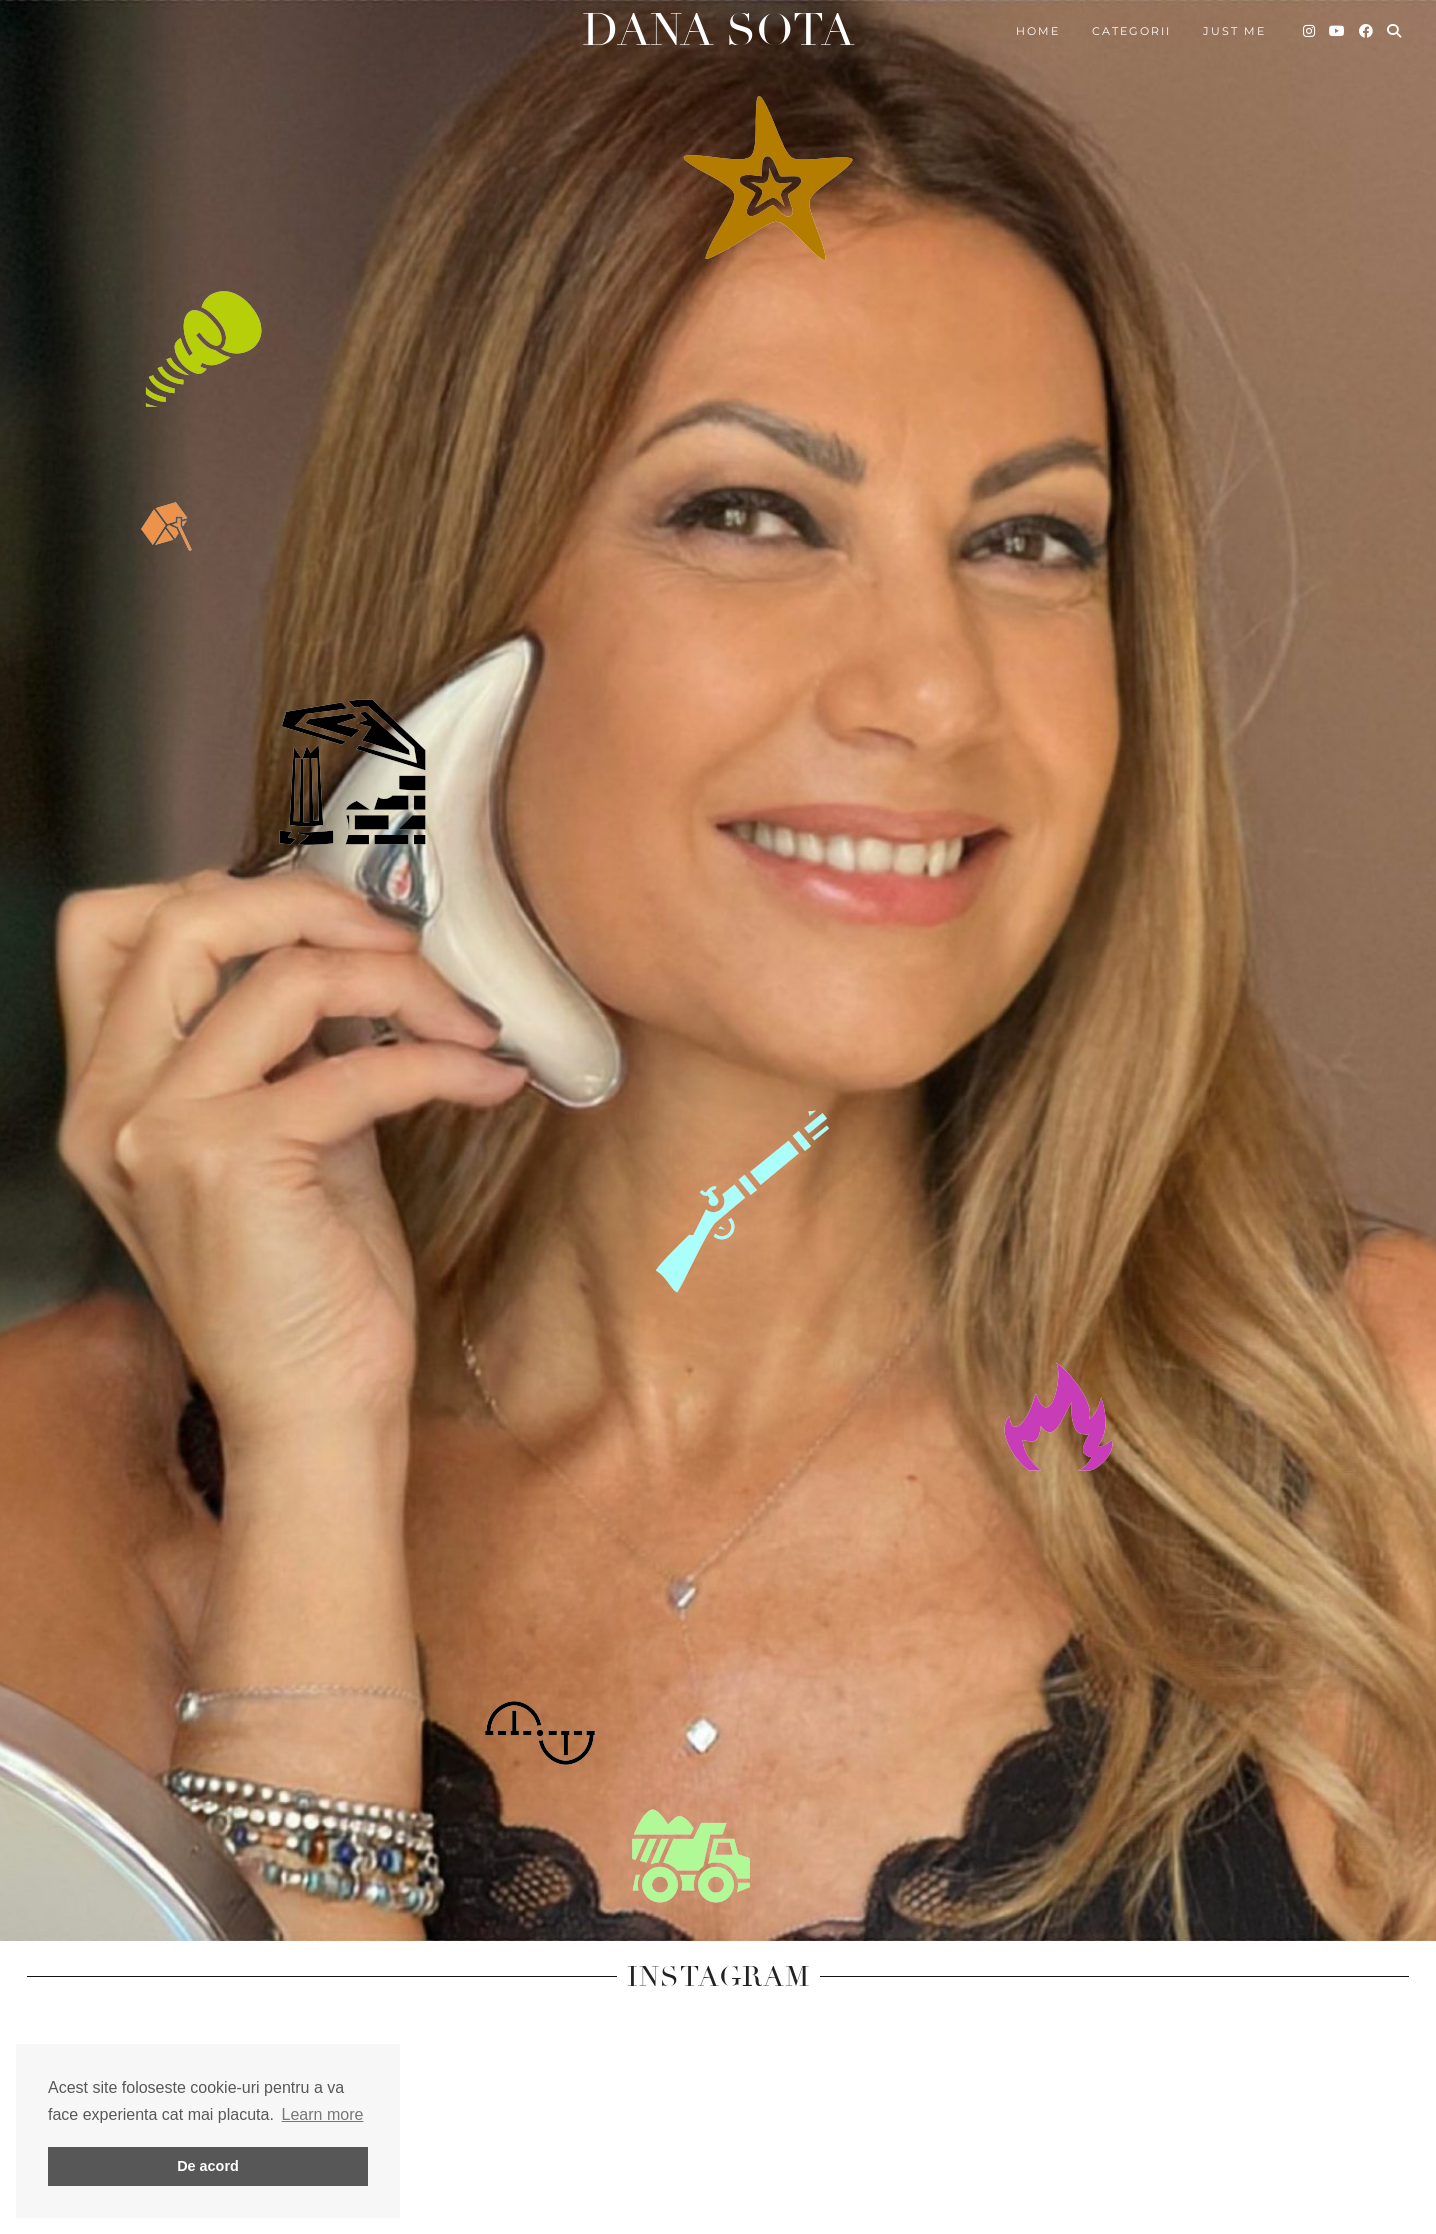 This screenshot has height=2234, width=1436. I want to click on indicates trending or popular content, so click(1058, 1416).